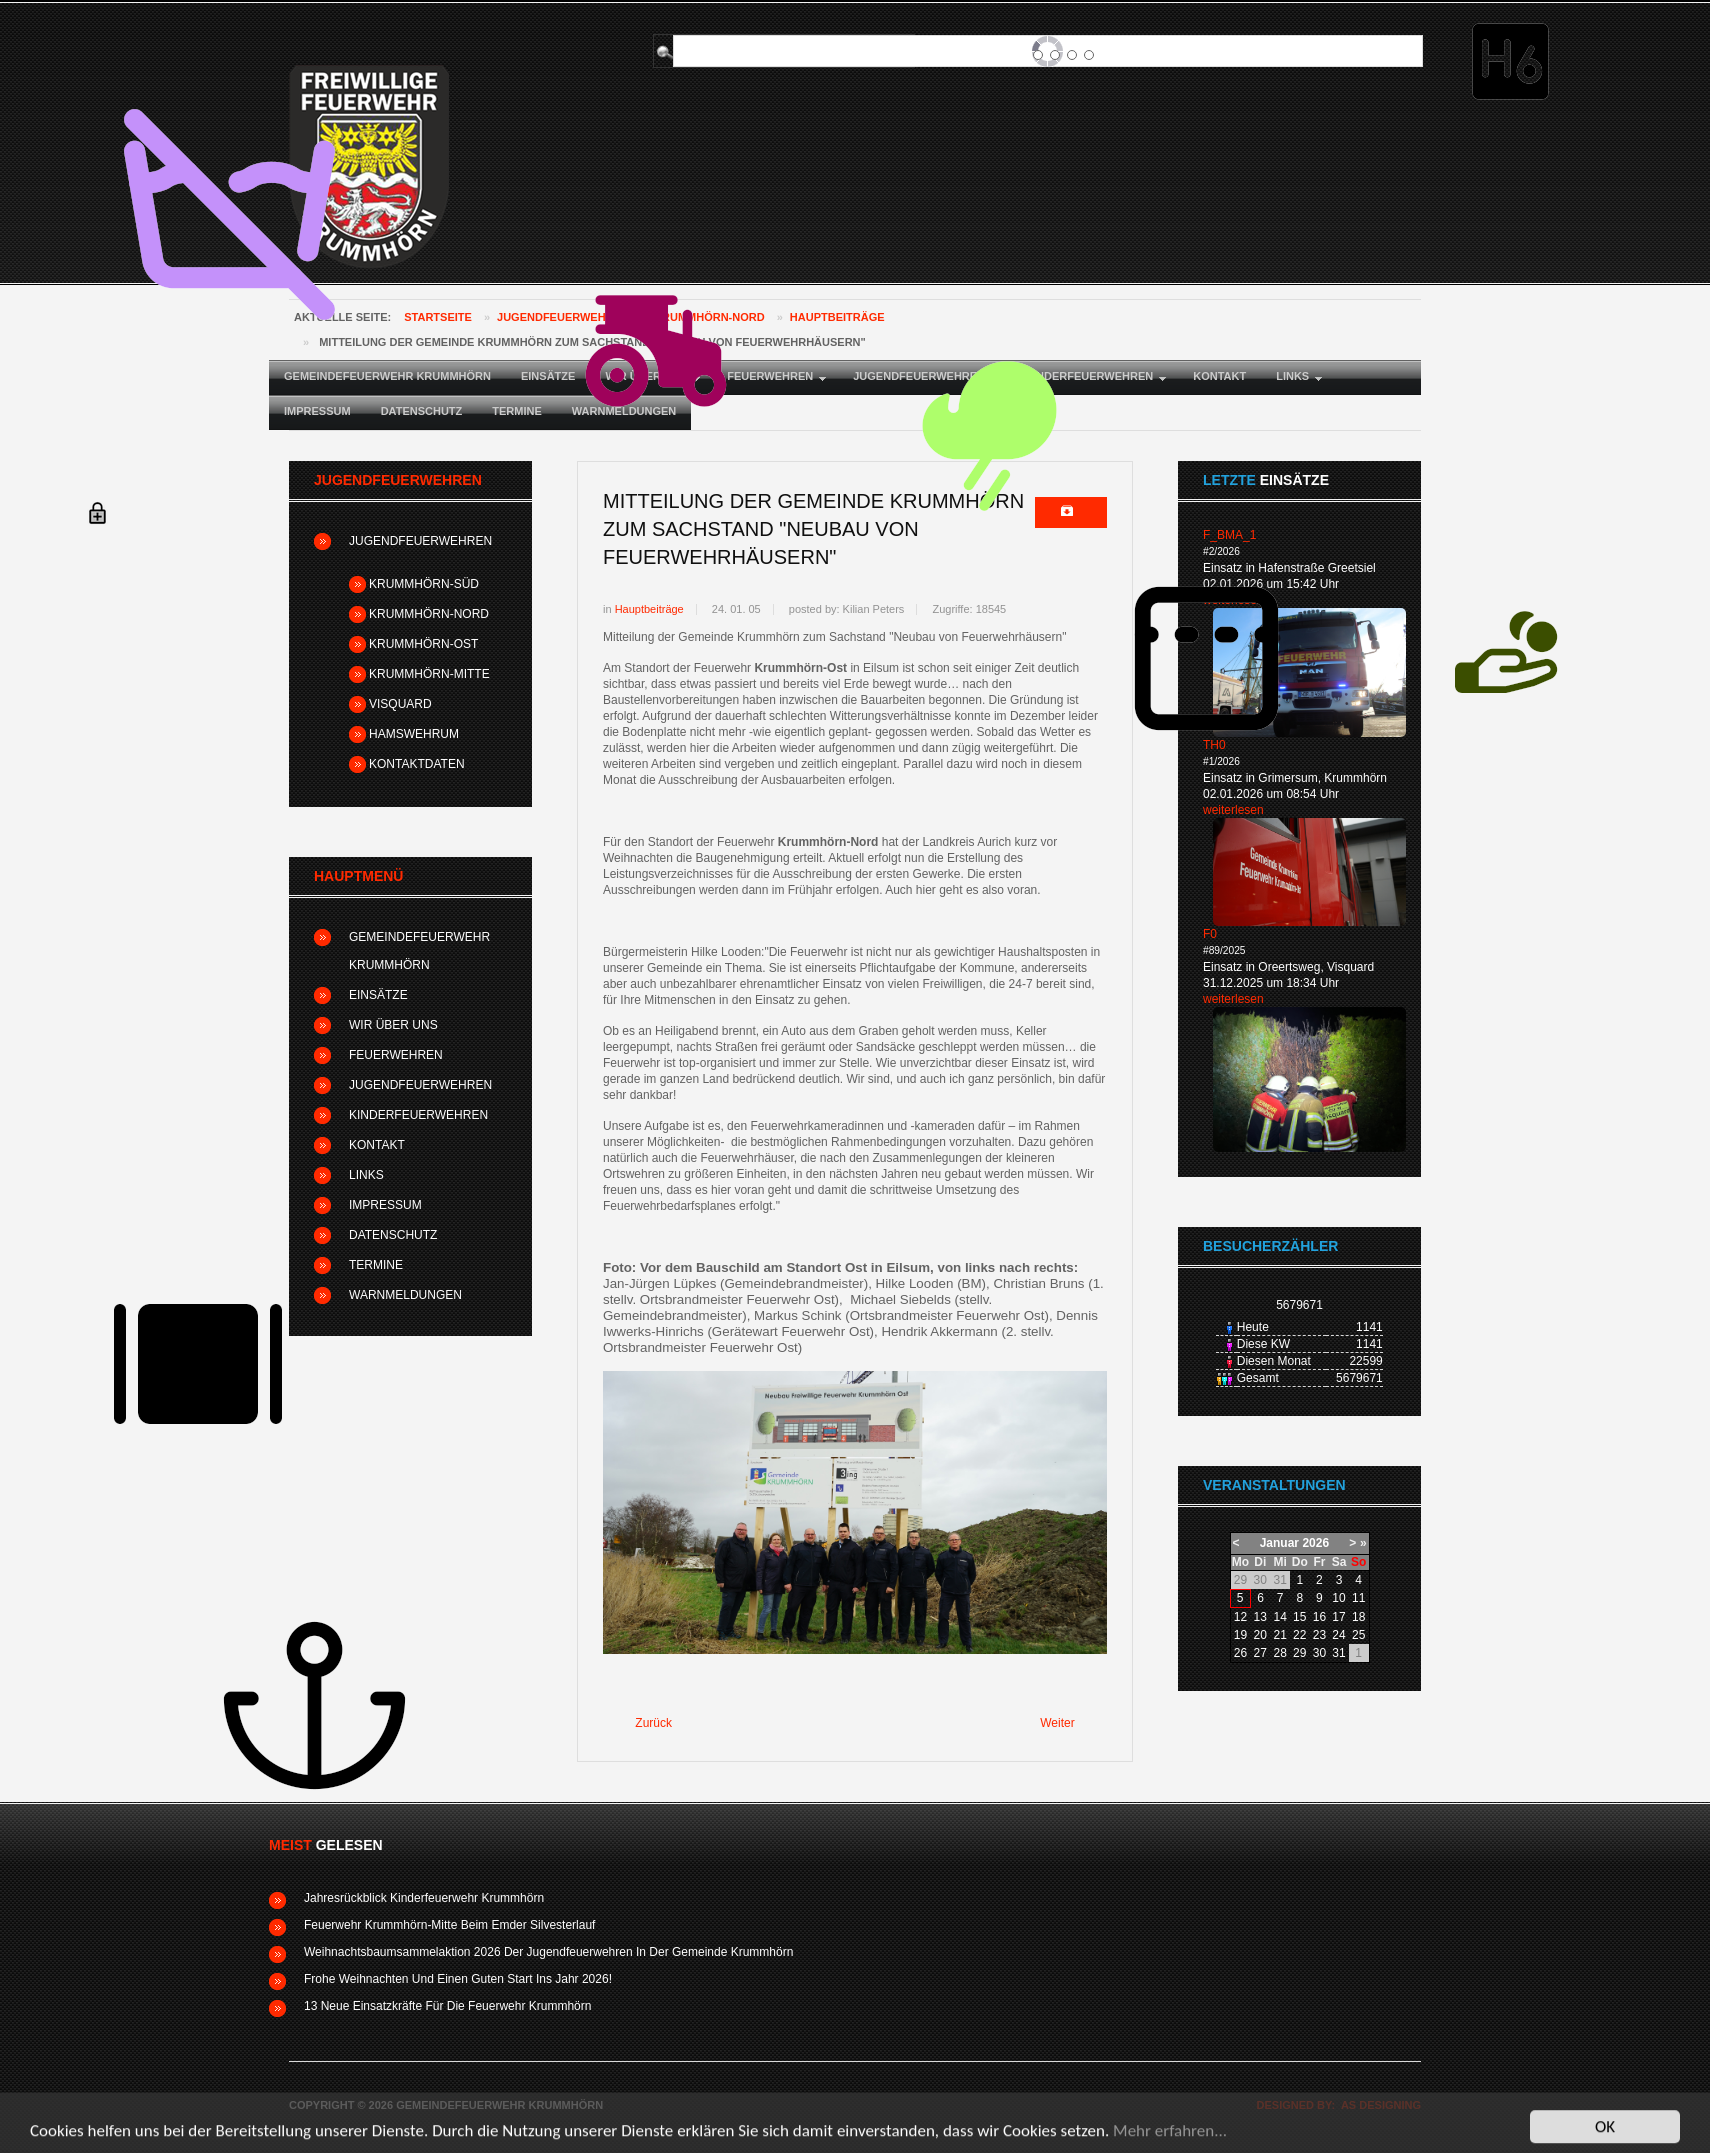 The height and width of the screenshot is (2153, 1710). Describe the element at coordinates (229, 214) in the screenshot. I see `do not wash or laundry not available` at that location.